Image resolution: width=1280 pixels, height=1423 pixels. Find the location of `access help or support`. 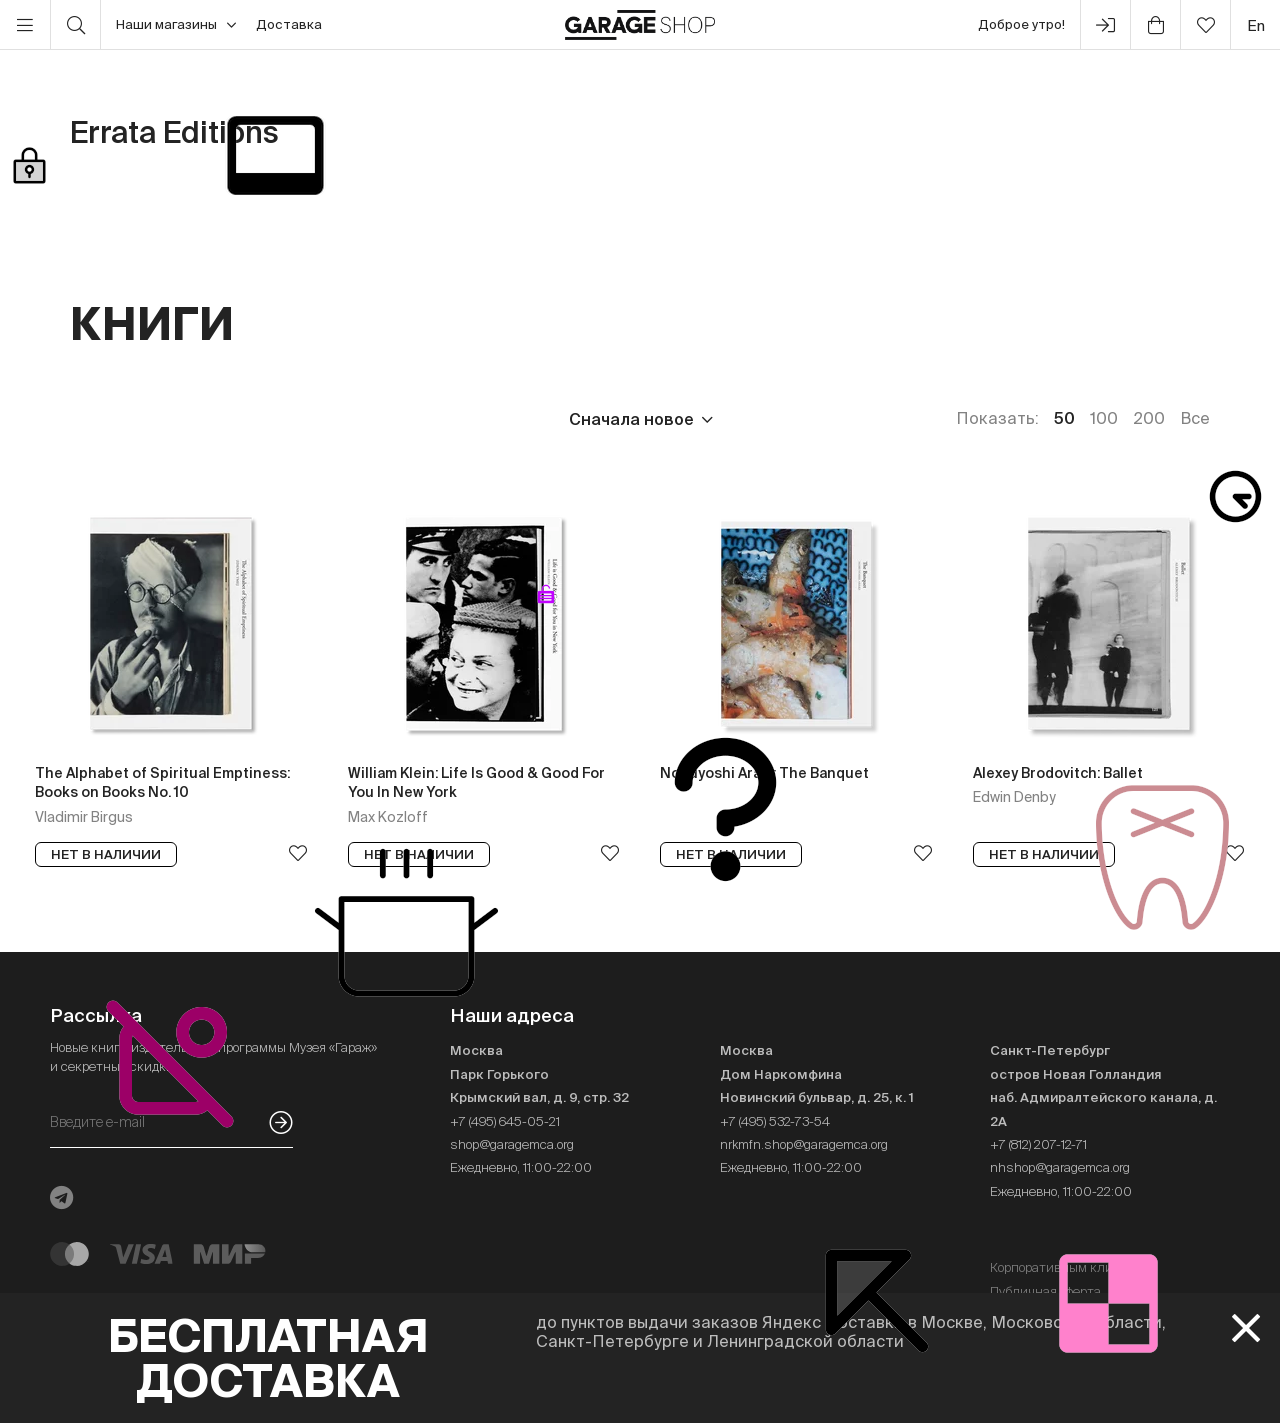

access help or support is located at coordinates (725, 806).